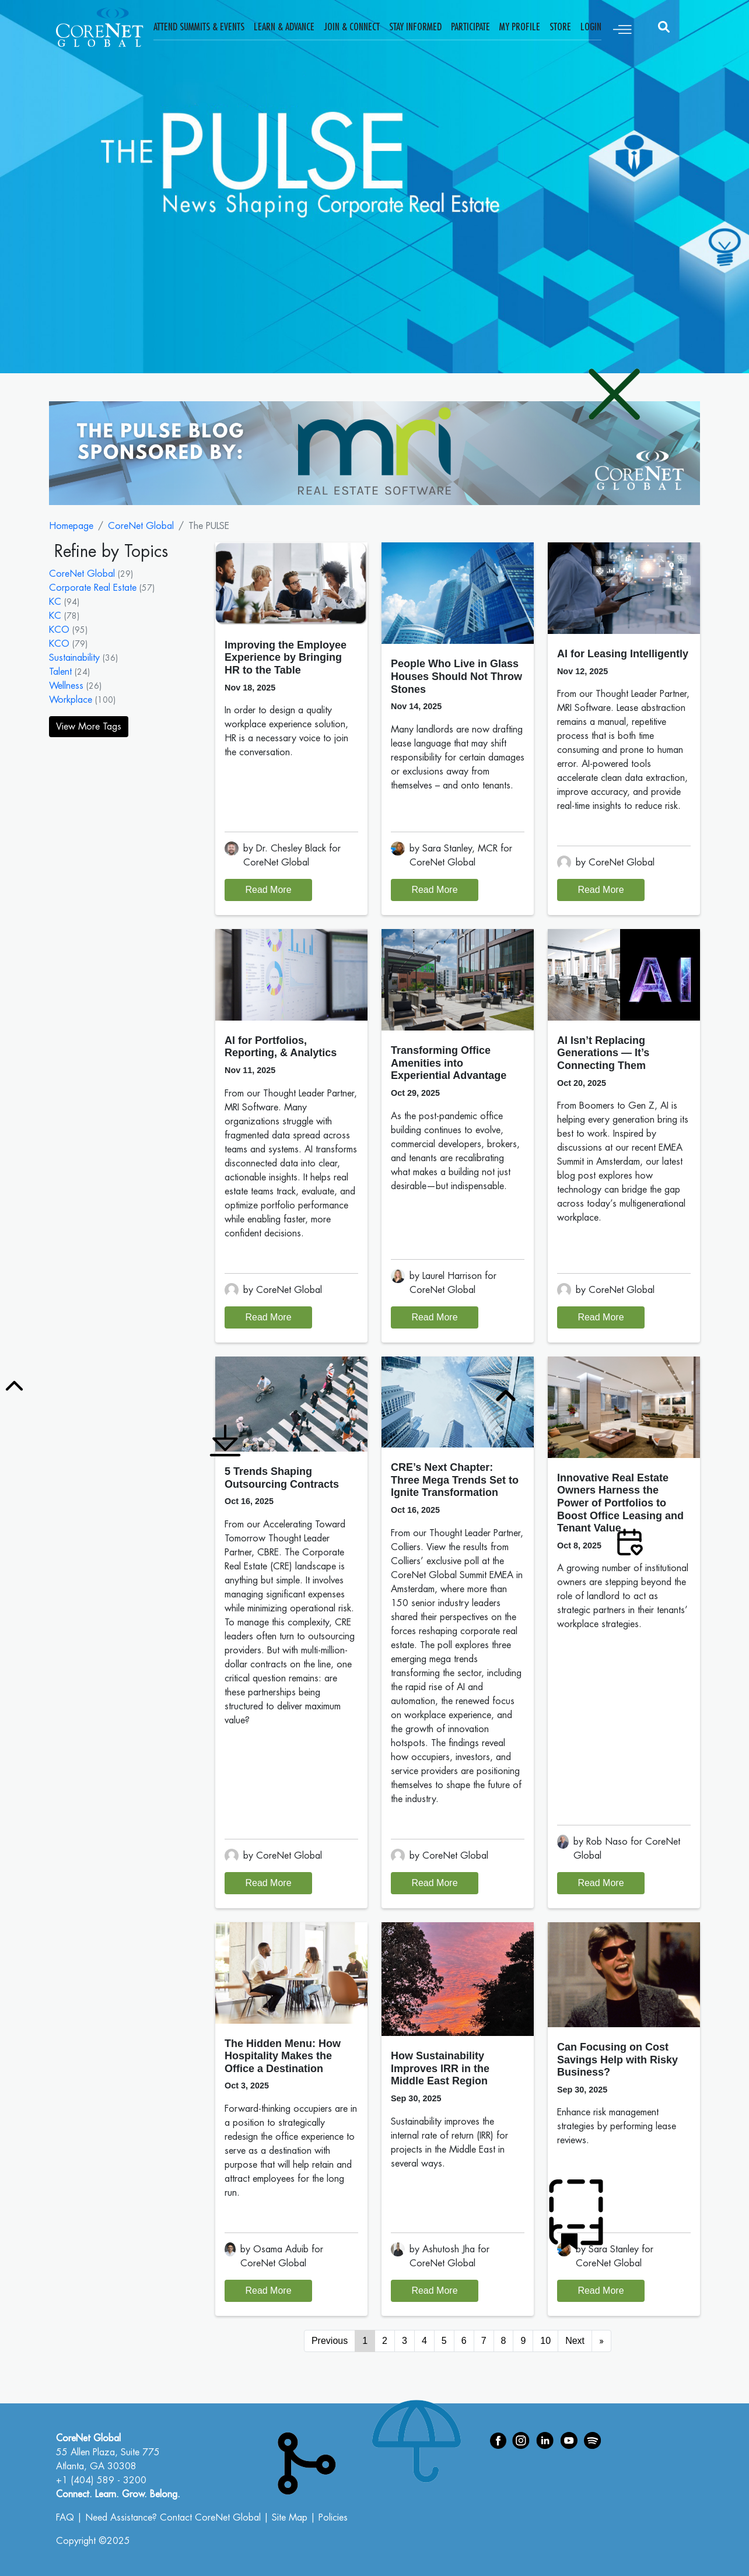 This screenshot has height=2576, width=749. What do you see at coordinates (304, 2463) in the screenshot?
I see `merge a branch into the main codebase` at bounding box center [304, 2463].